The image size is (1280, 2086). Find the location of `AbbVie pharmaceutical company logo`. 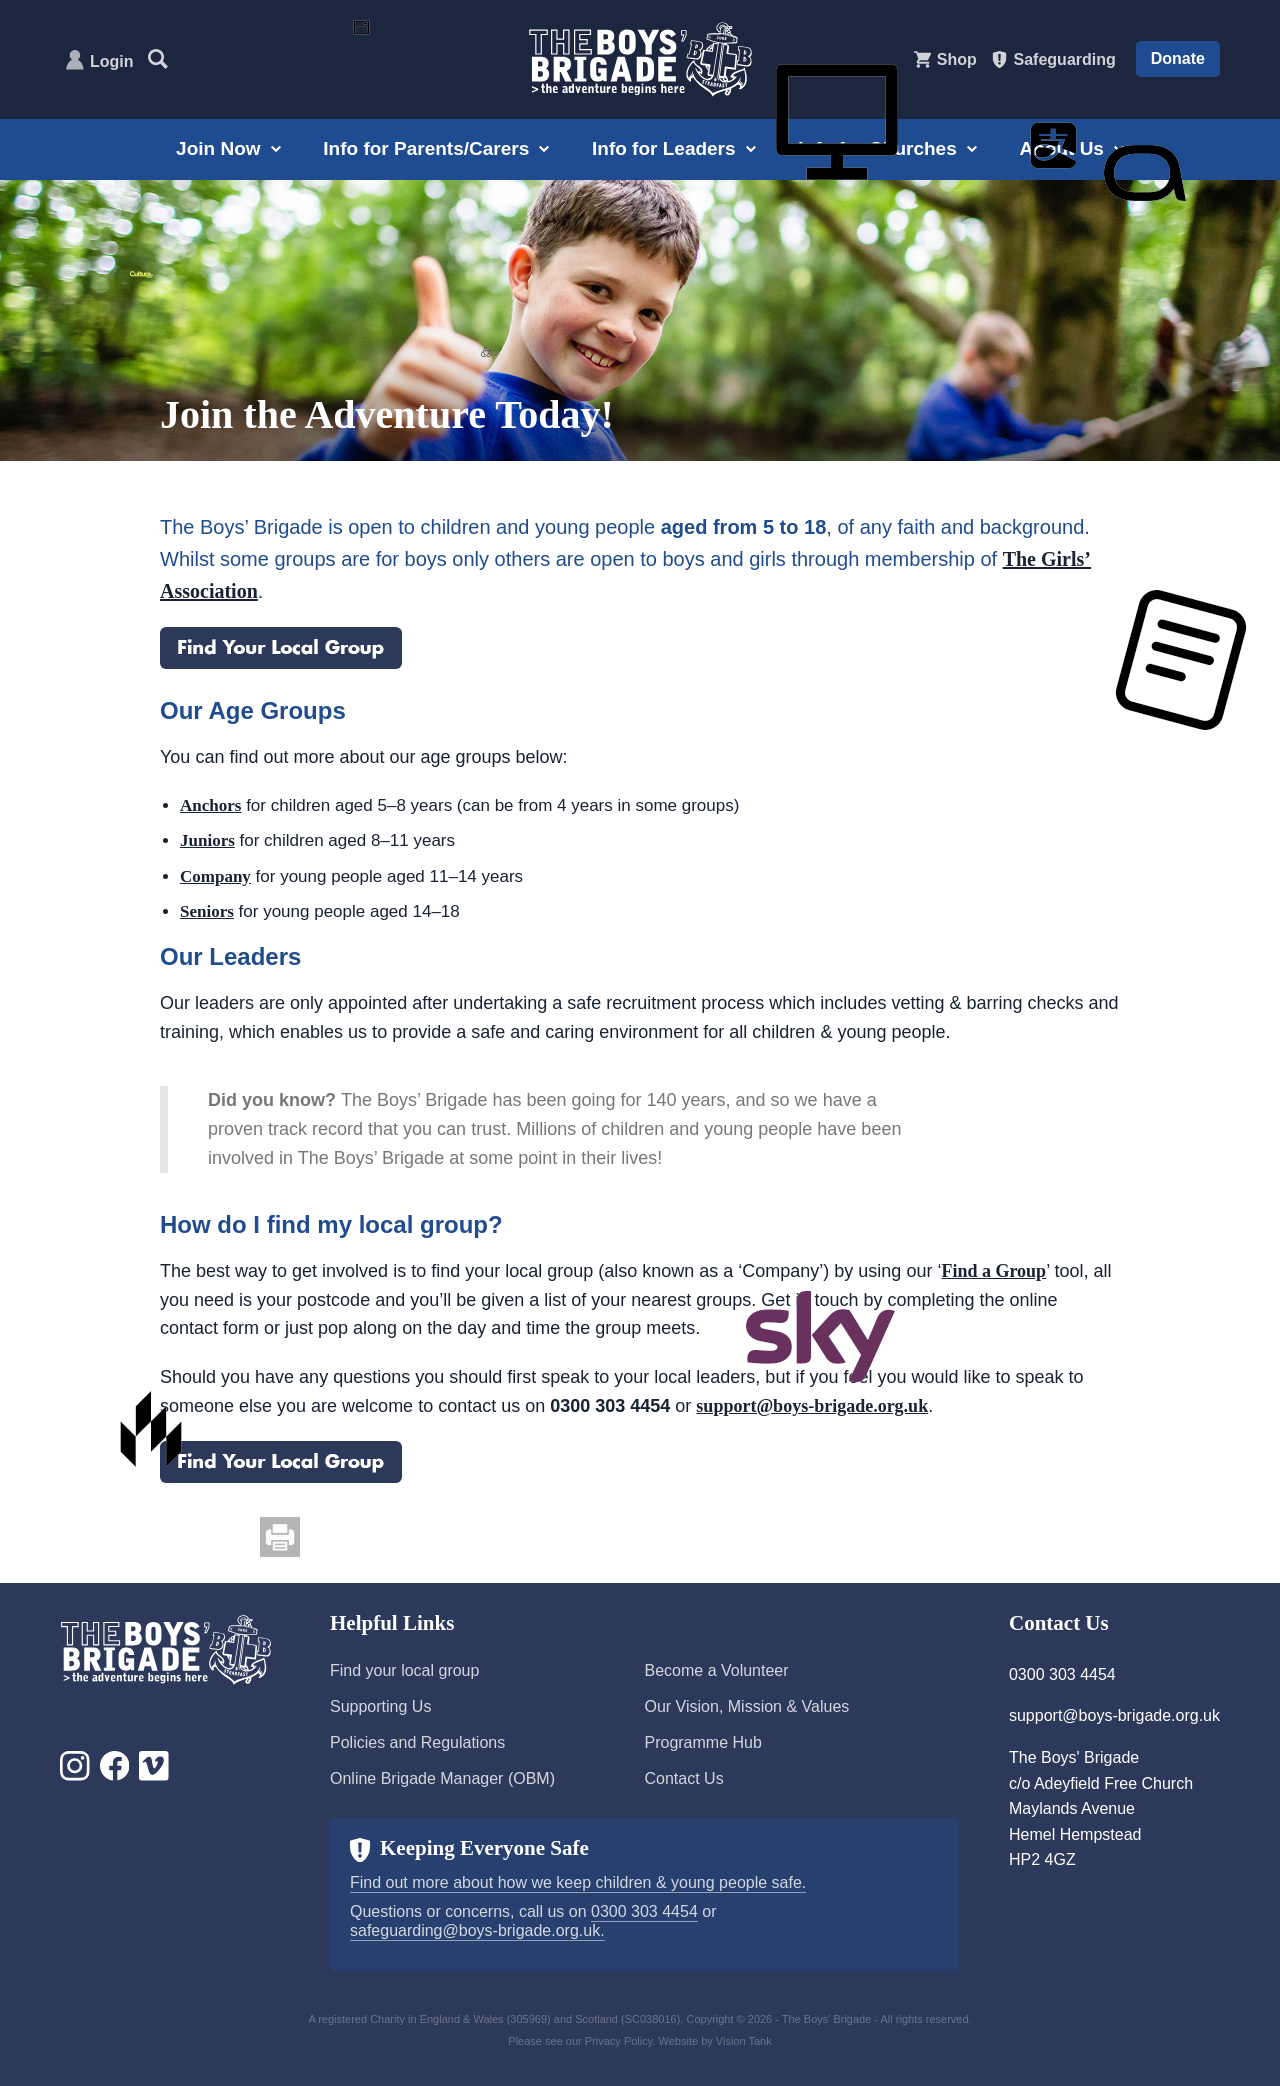

AbbVie pharmaceutical company logo is located at coordinates (1145, 173).